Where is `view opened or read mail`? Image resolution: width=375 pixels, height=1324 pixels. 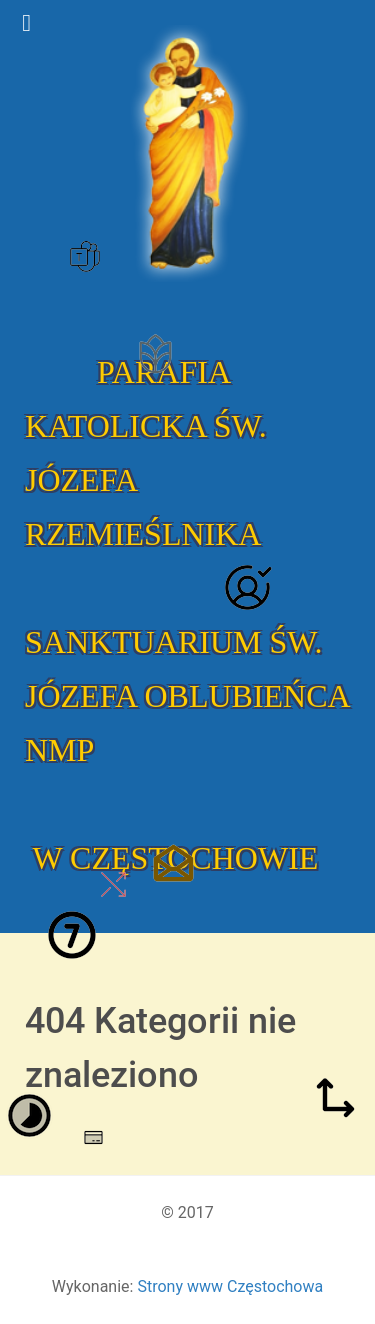
view opened or read mail is located at coordinates (173, 864).